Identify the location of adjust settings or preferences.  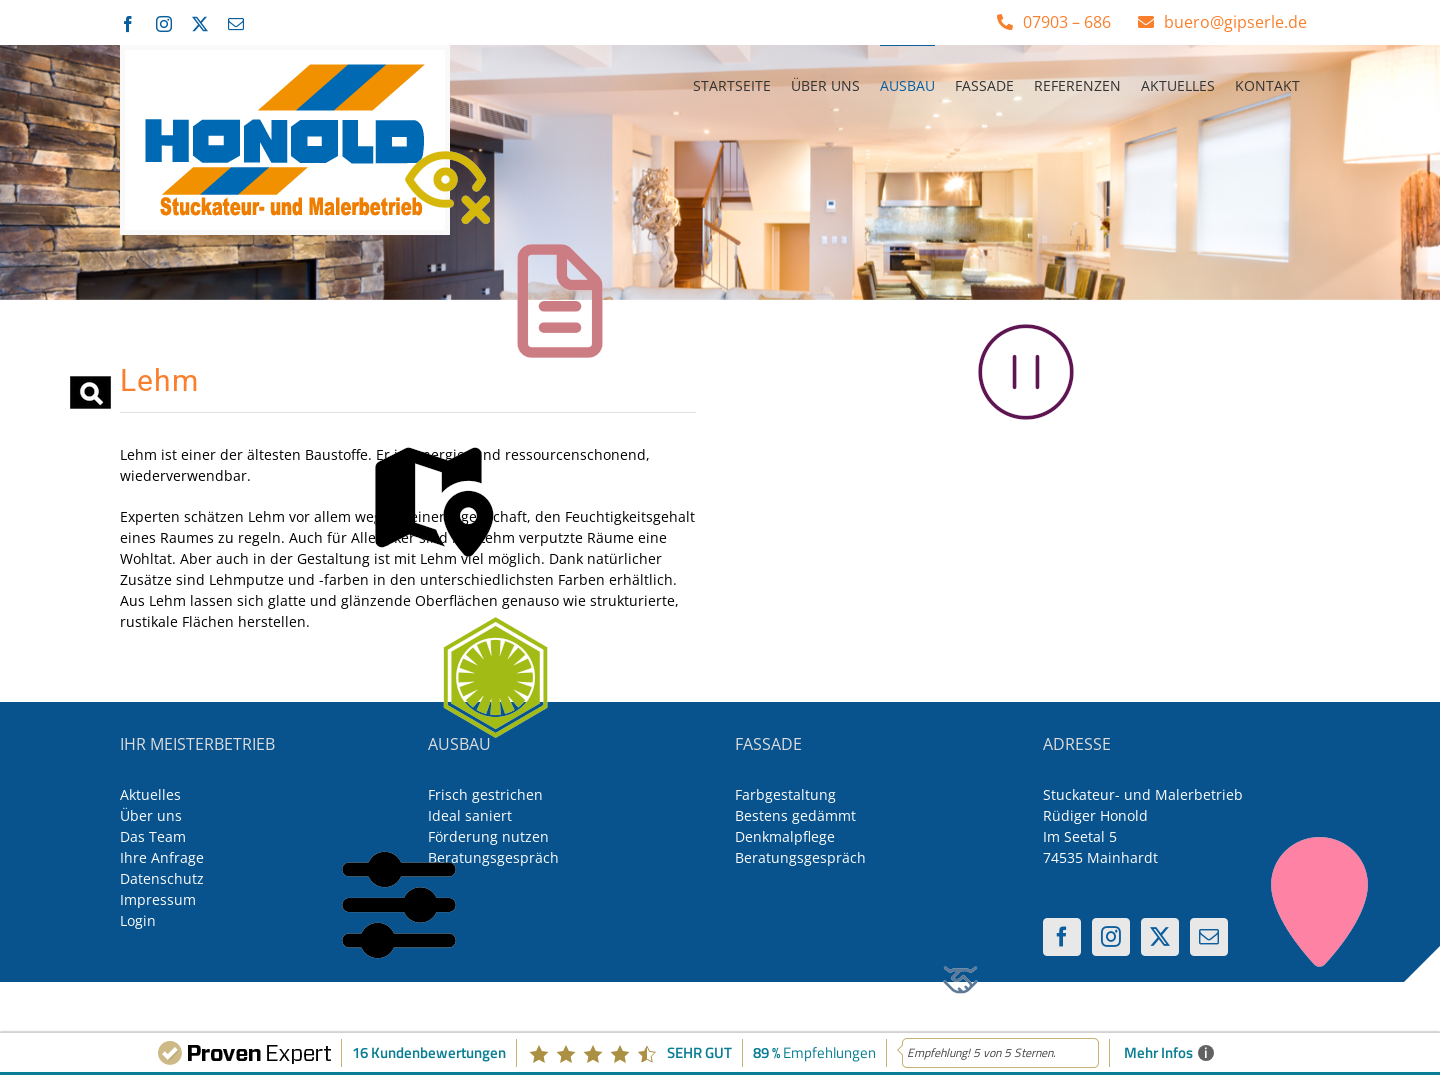
(399, 905).